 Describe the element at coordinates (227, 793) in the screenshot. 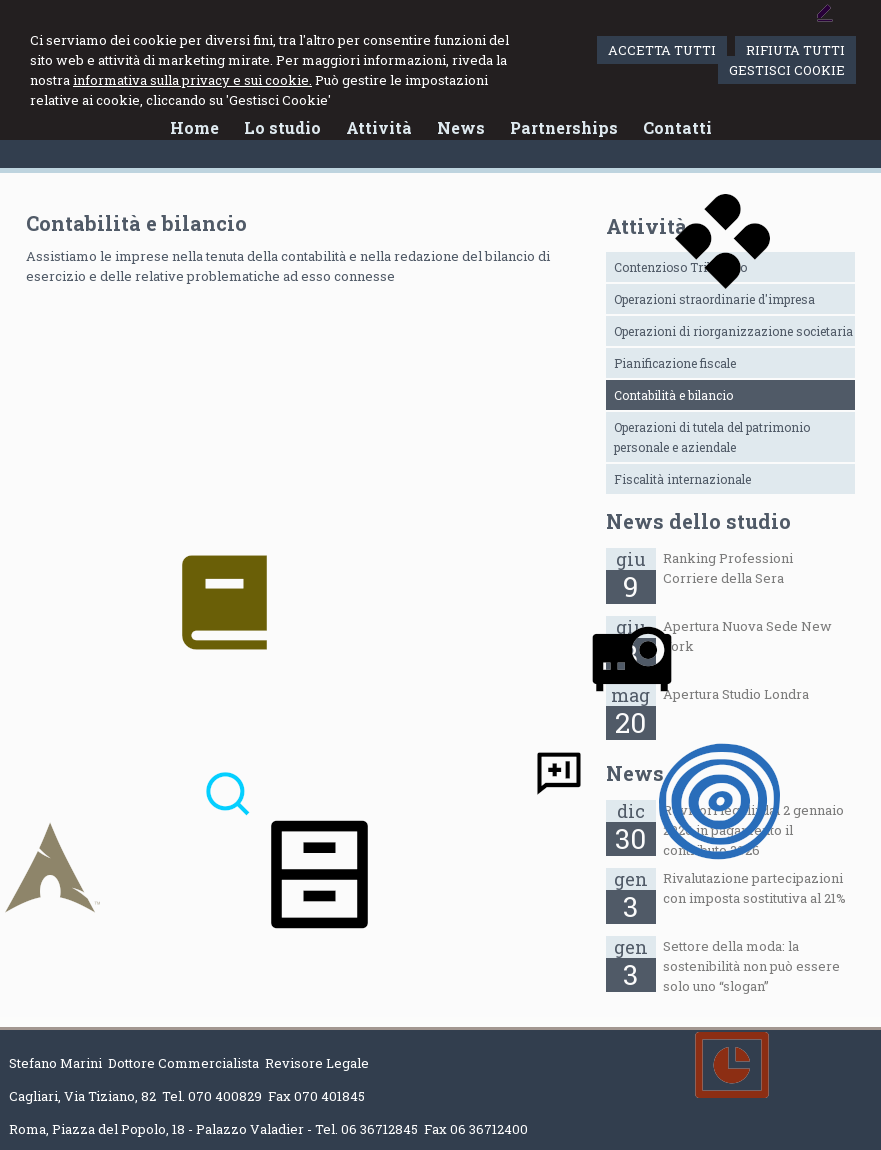

I see `search for content or items` at that location.